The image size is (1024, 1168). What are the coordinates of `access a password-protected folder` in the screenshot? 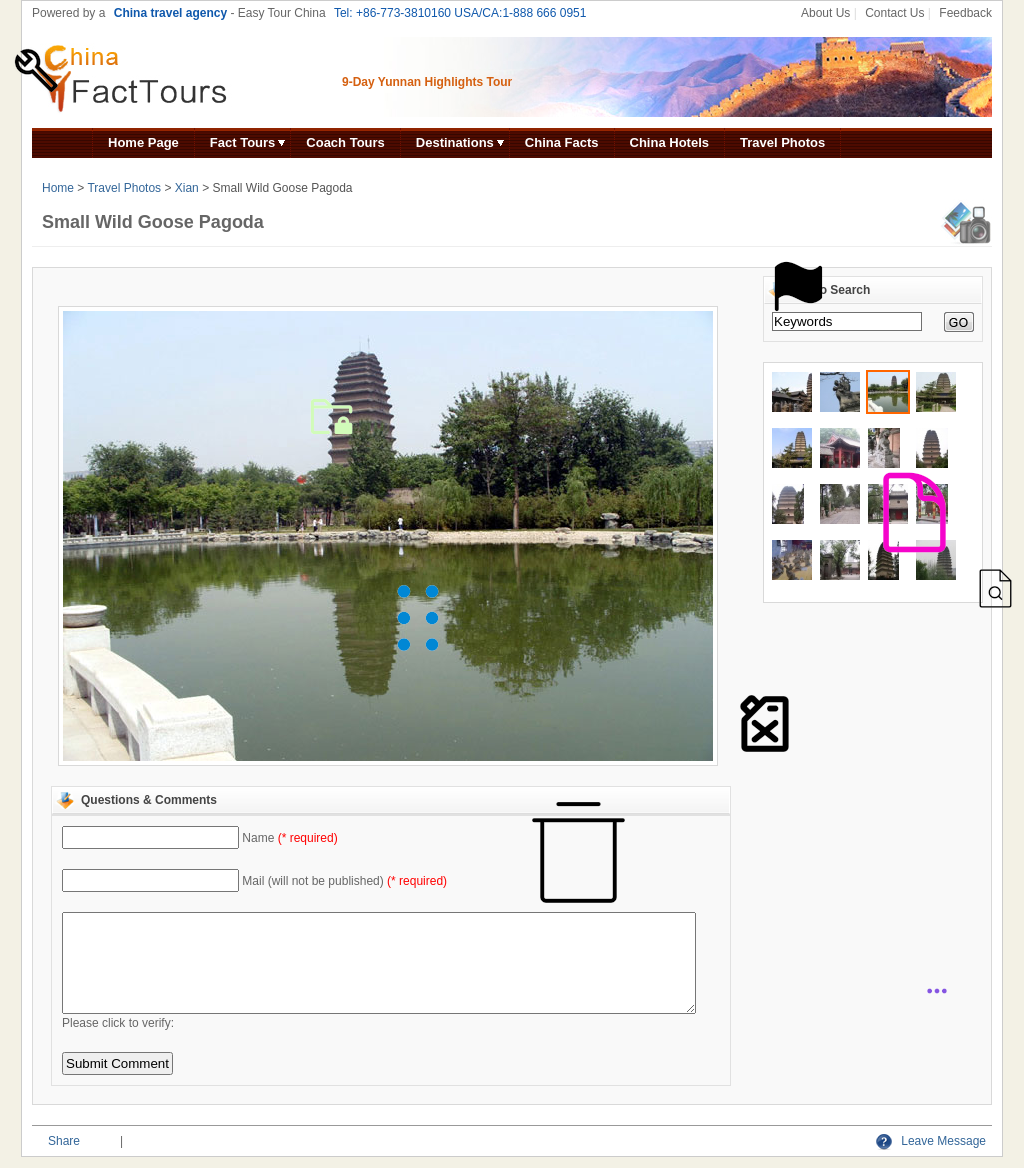 It's located at (331, 416).